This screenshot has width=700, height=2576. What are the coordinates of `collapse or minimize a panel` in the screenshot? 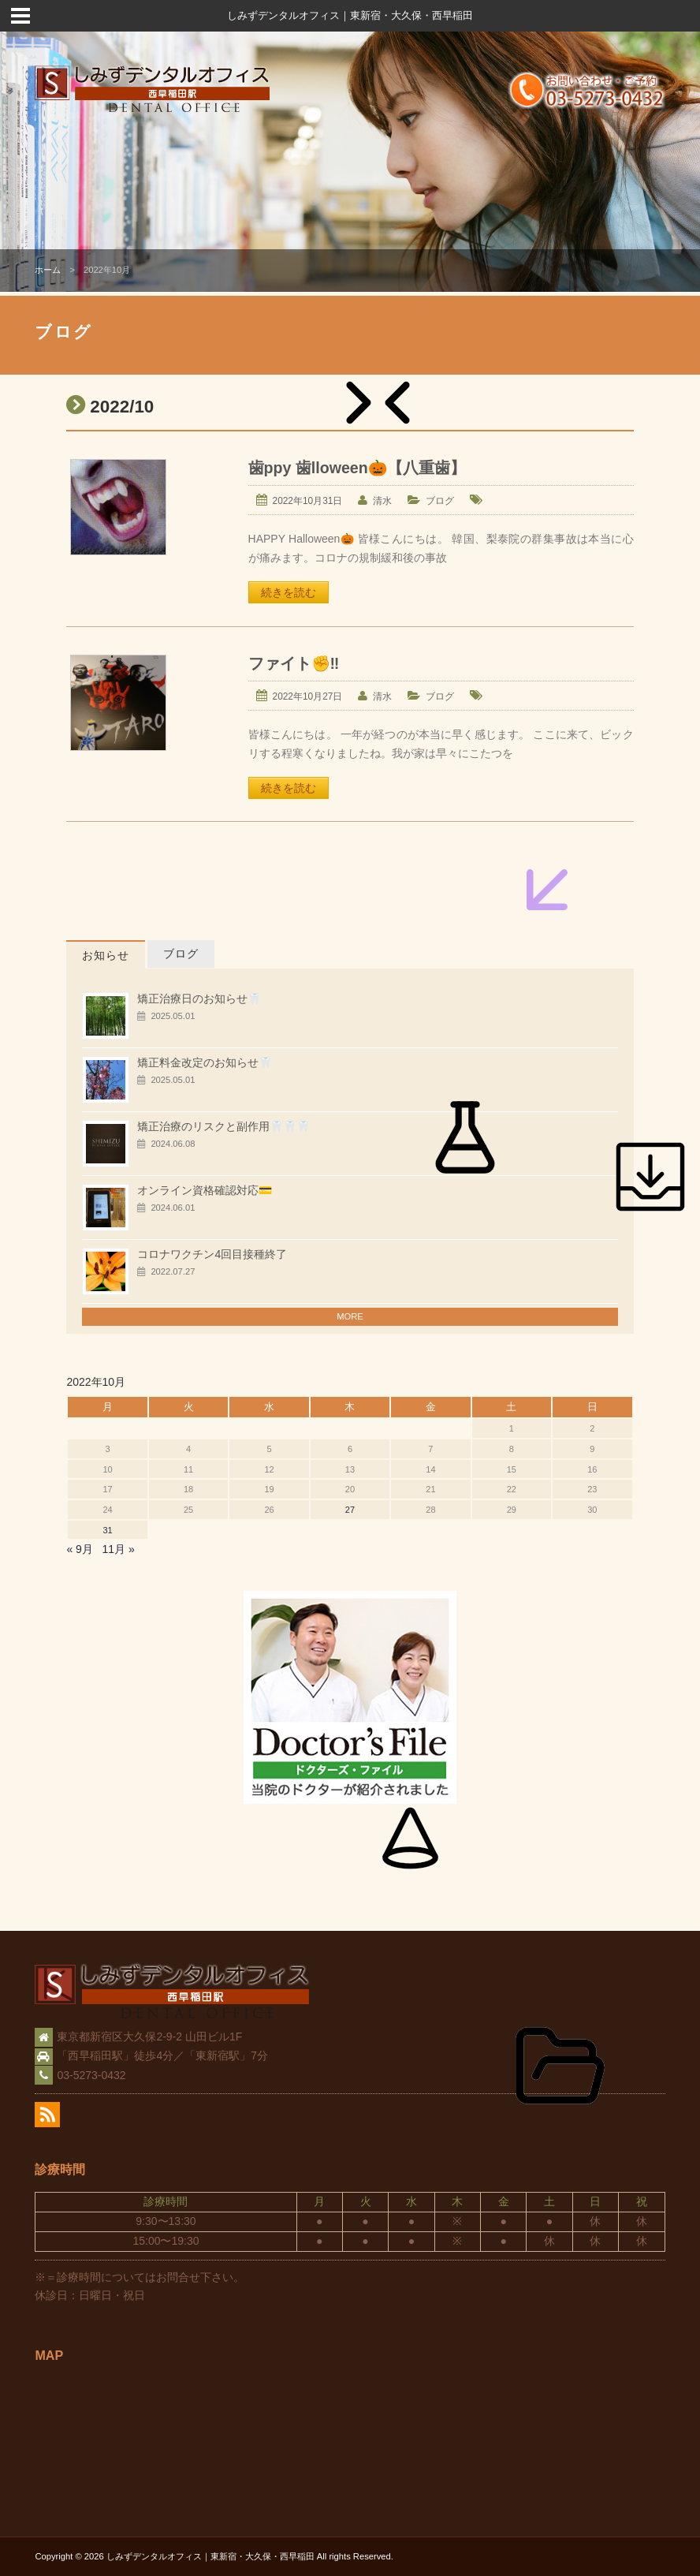 It's located at (378, 402).